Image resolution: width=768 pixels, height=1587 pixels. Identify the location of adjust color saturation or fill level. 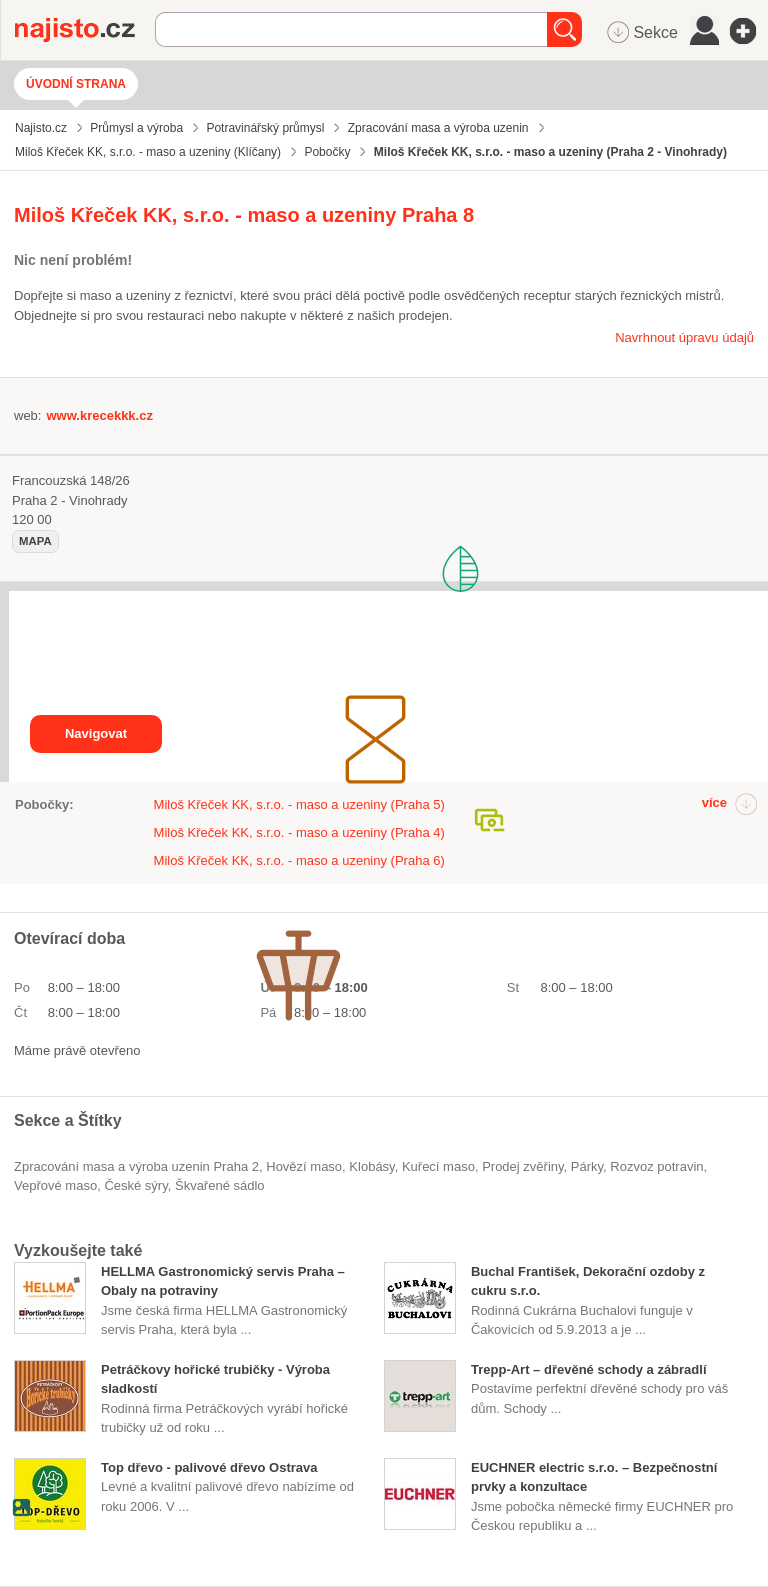
(460, 570).